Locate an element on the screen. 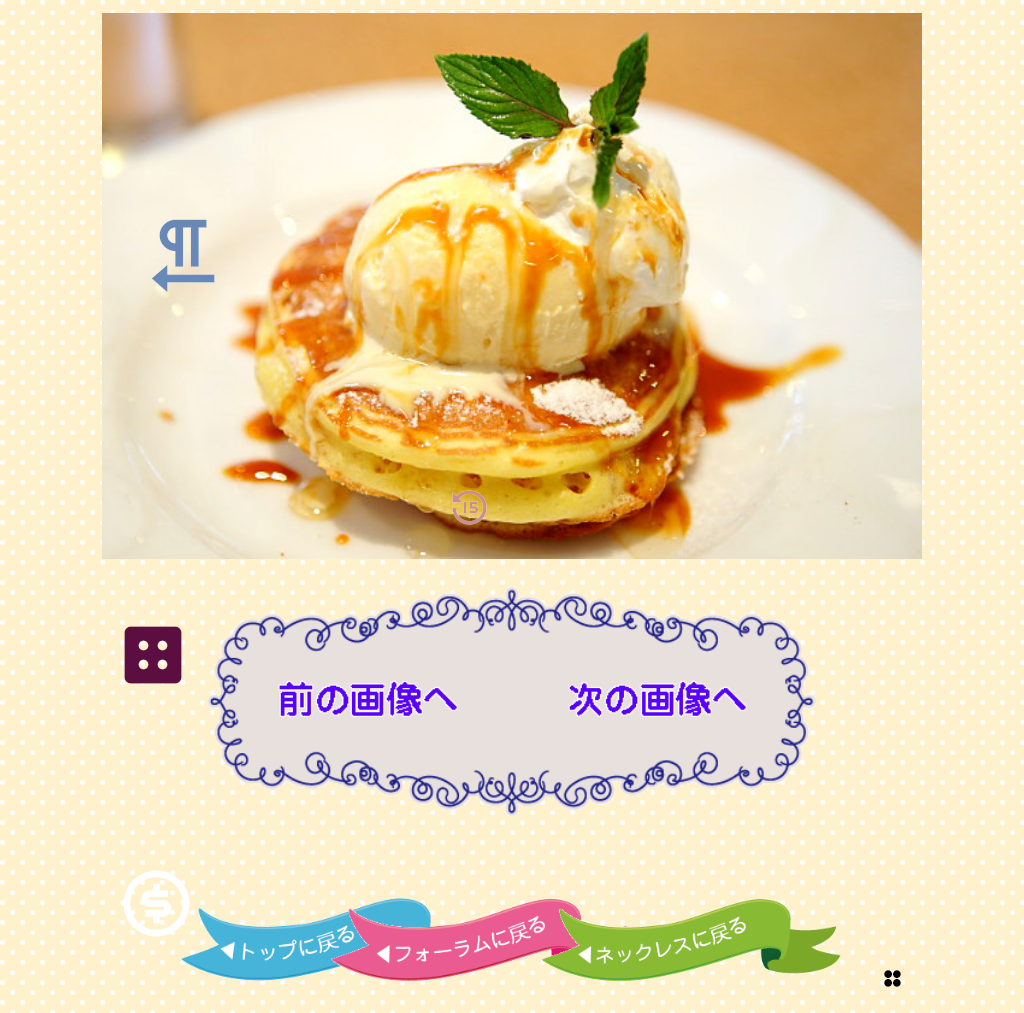 This screenshot has width=1024, height=1013. open the app drawer or launcher is located at coordinates (892, 978).